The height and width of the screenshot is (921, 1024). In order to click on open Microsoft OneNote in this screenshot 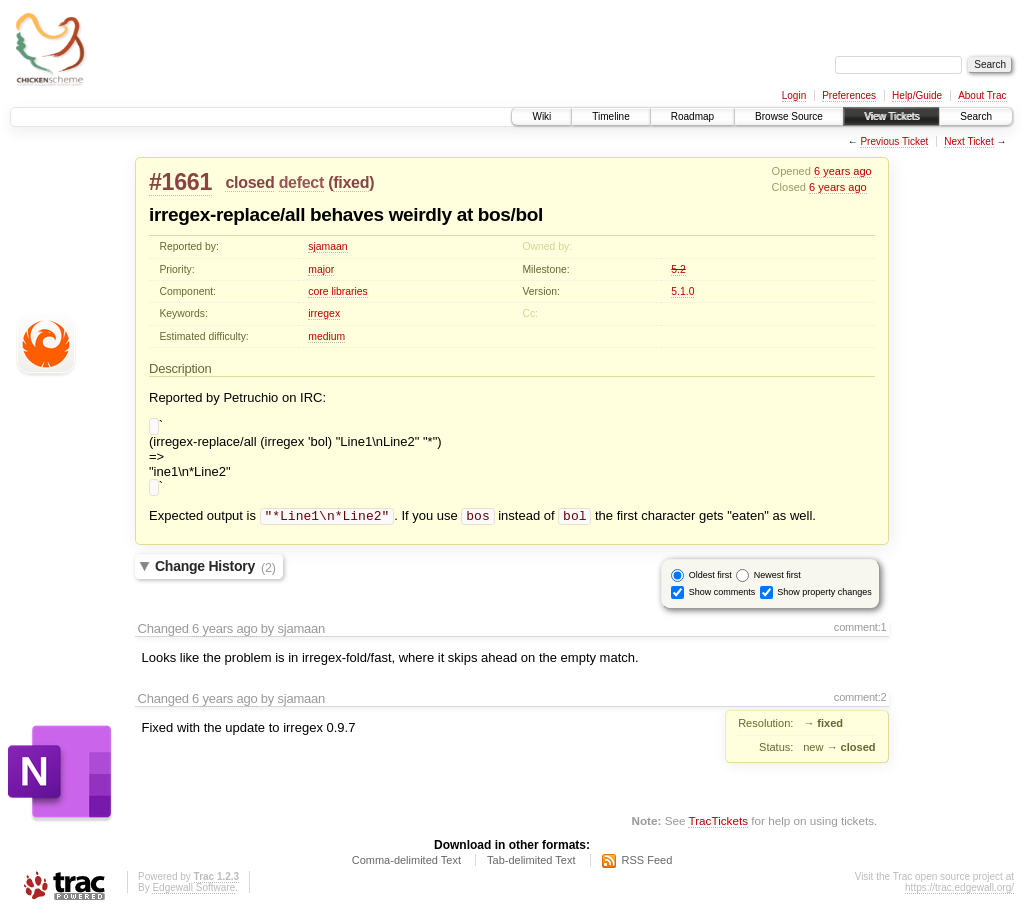, I will do `click(60, 771)`.